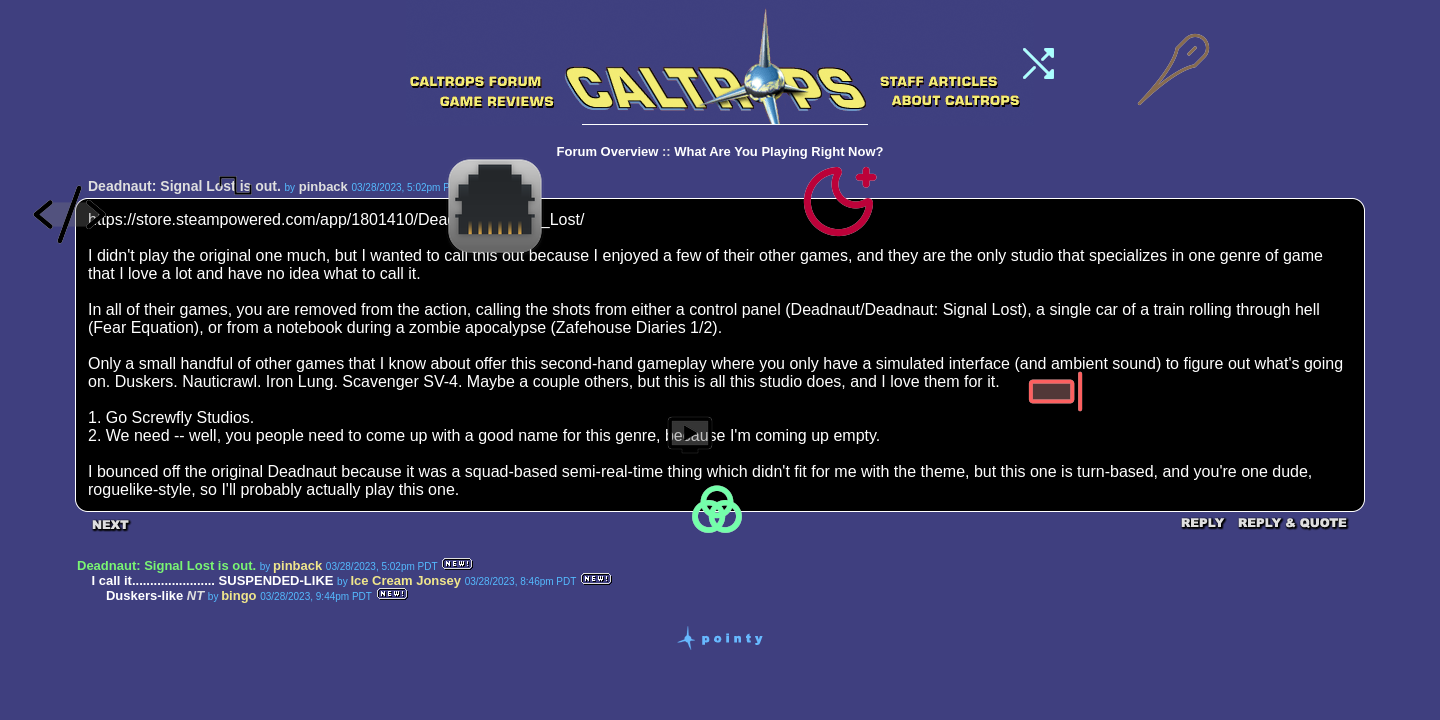 This screenshot has height=720, width=1440. What do you see at coordinates (838, 201) in the screenshot?
I see `enable dark mode or night theme` at bounding box center [838, 201].